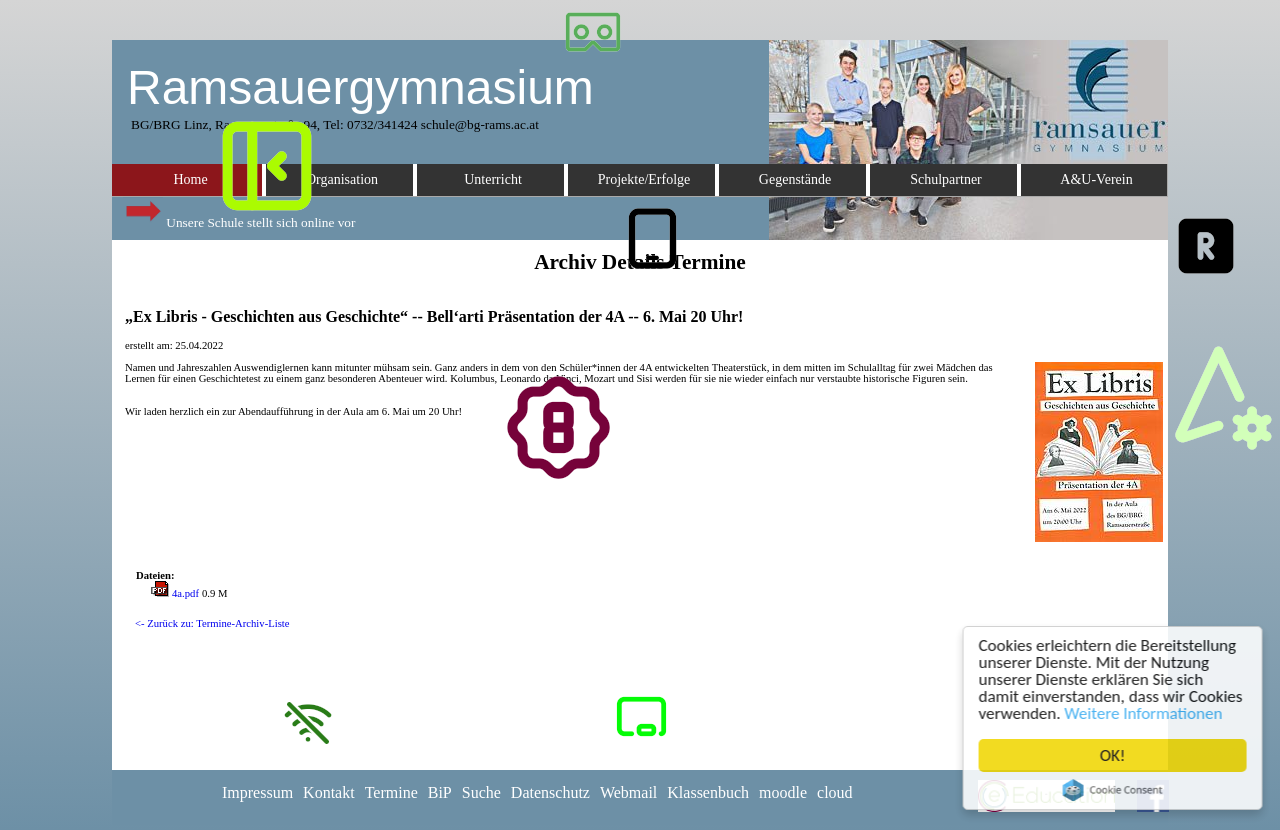 The height and width of the screenshot is (830, 1280). I want to click on wifi is disabled or unavailable, so click(308, 723).